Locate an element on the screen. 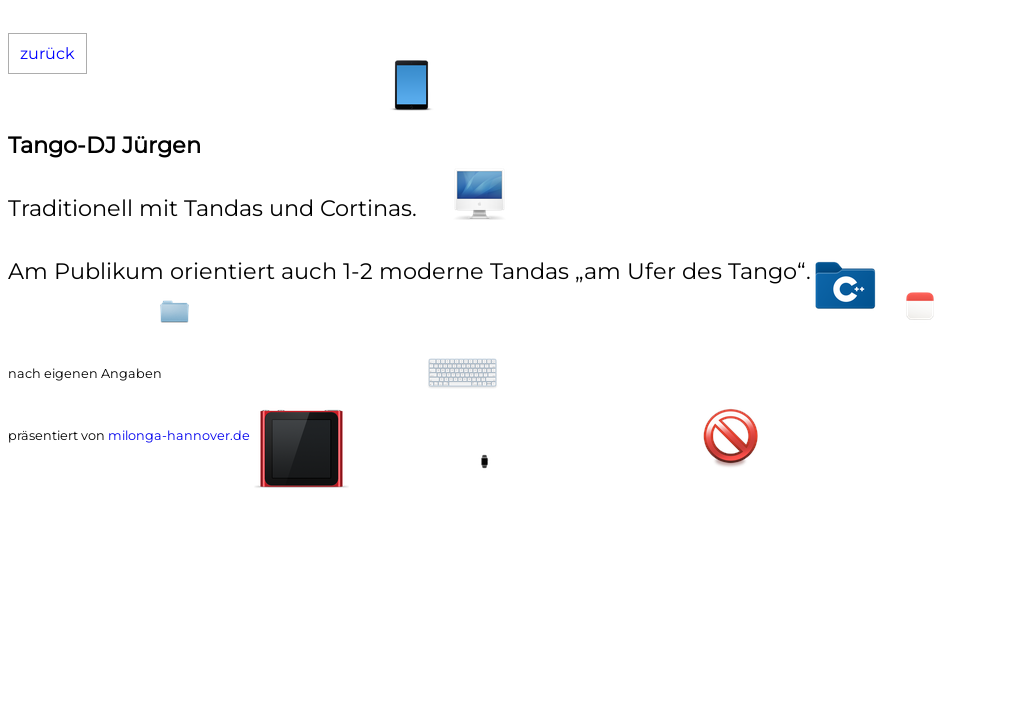 The width and height of the screenshot is (1012, 720). iPad mini device connected to your system is located at coordinates (411, 80).